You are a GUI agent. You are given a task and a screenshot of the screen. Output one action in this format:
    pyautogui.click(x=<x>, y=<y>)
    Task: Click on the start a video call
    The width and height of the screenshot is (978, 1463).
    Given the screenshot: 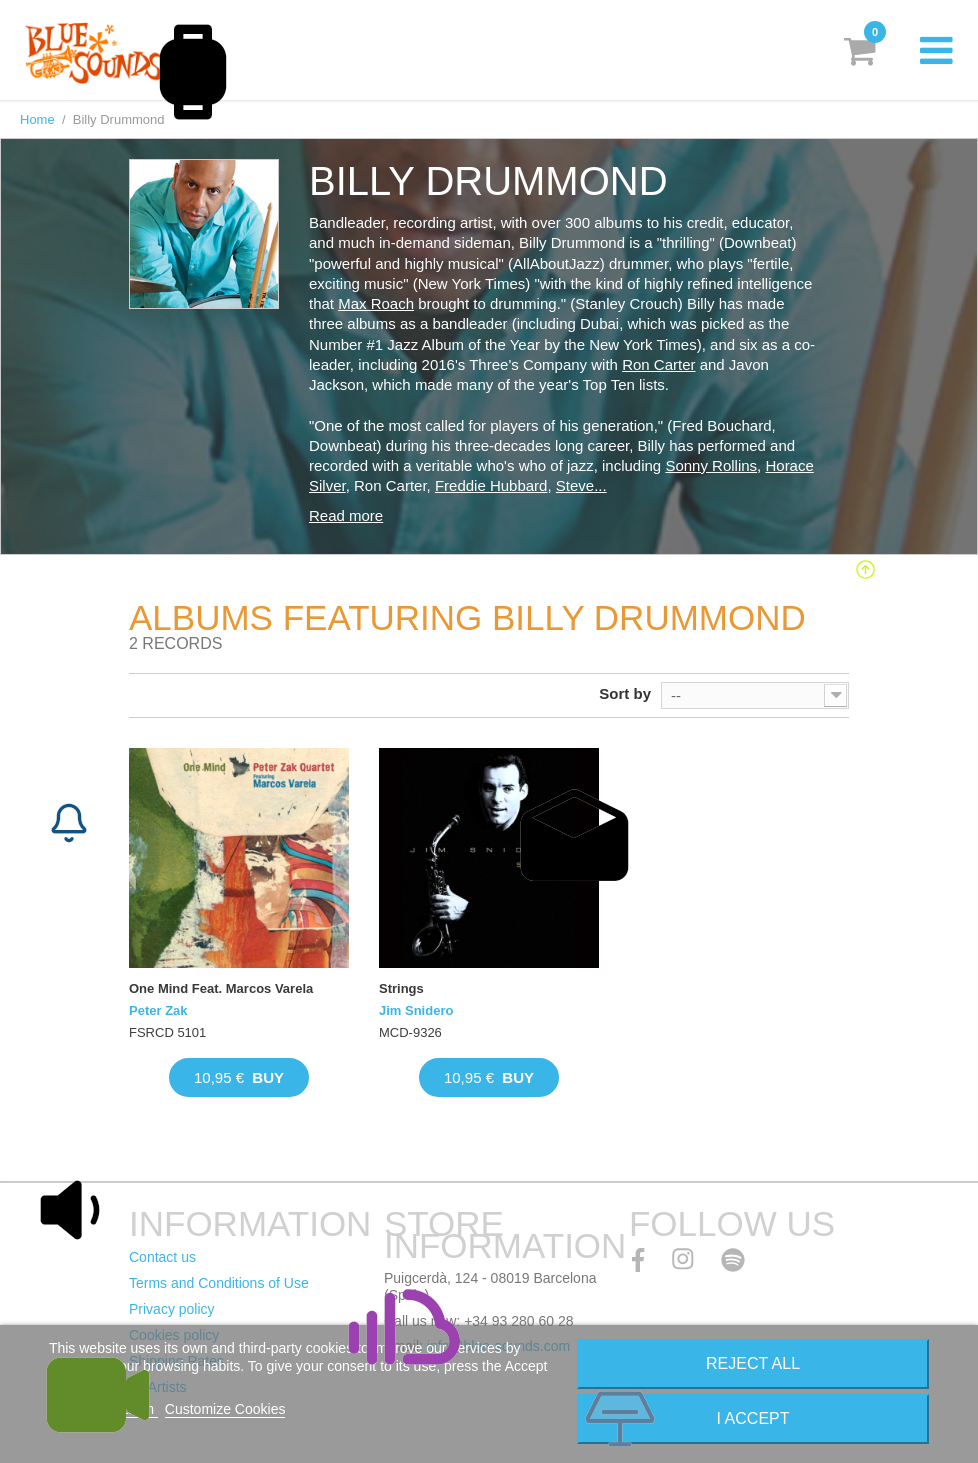 What is the action you would take?
    pyautogui.click(x=98, y=1395)
    